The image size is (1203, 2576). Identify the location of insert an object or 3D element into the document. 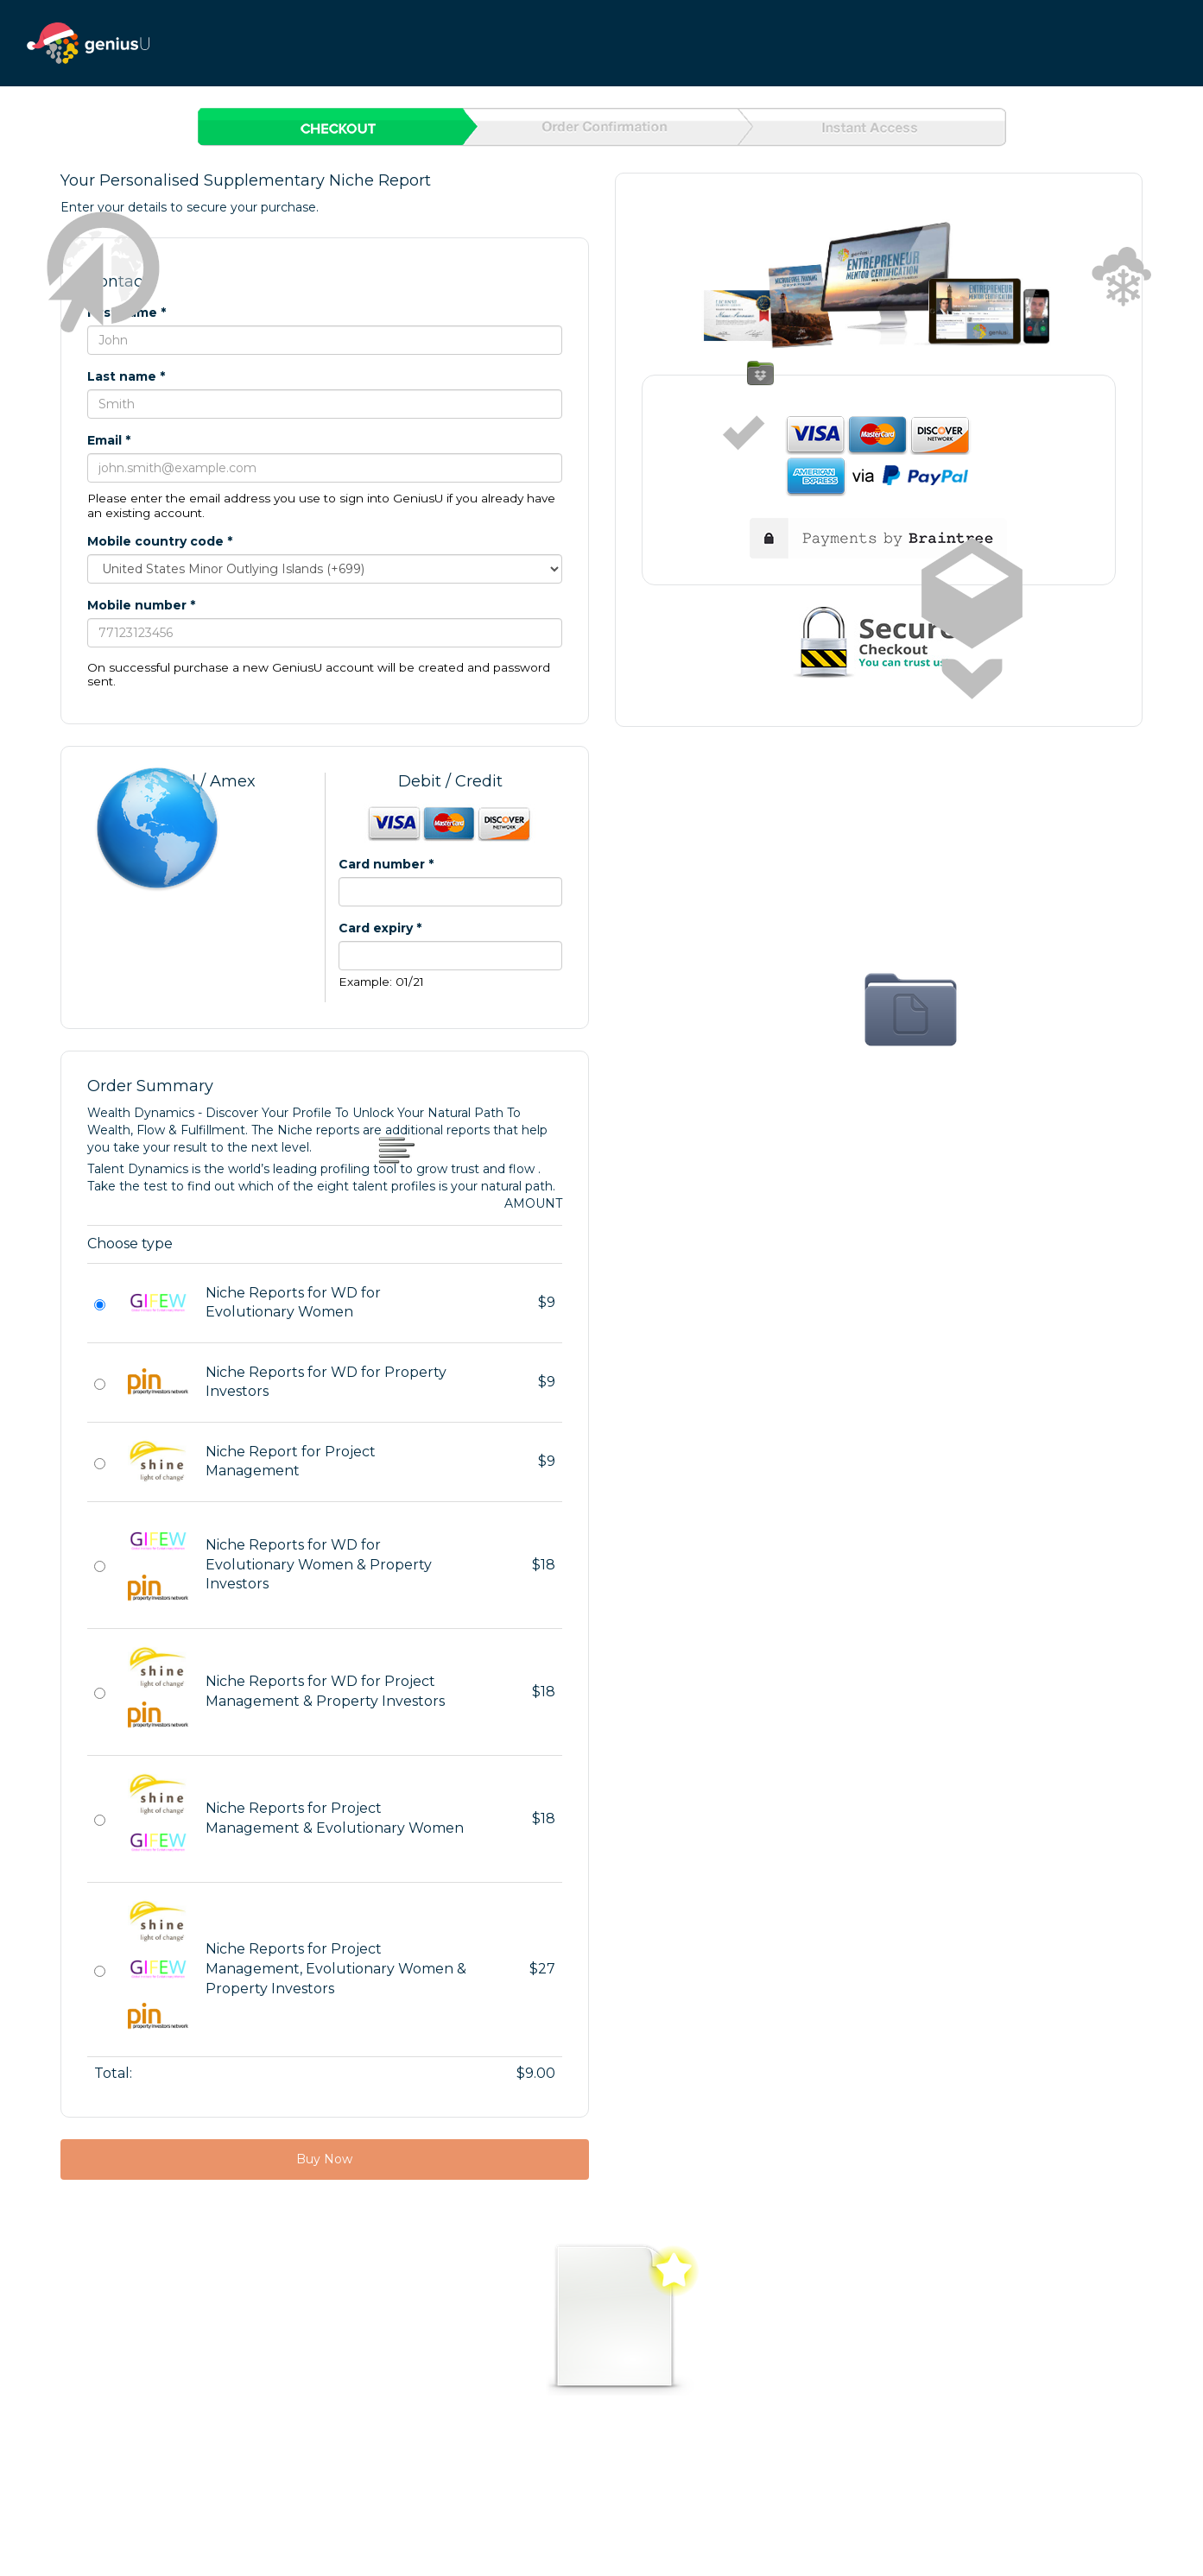
(972, 618).